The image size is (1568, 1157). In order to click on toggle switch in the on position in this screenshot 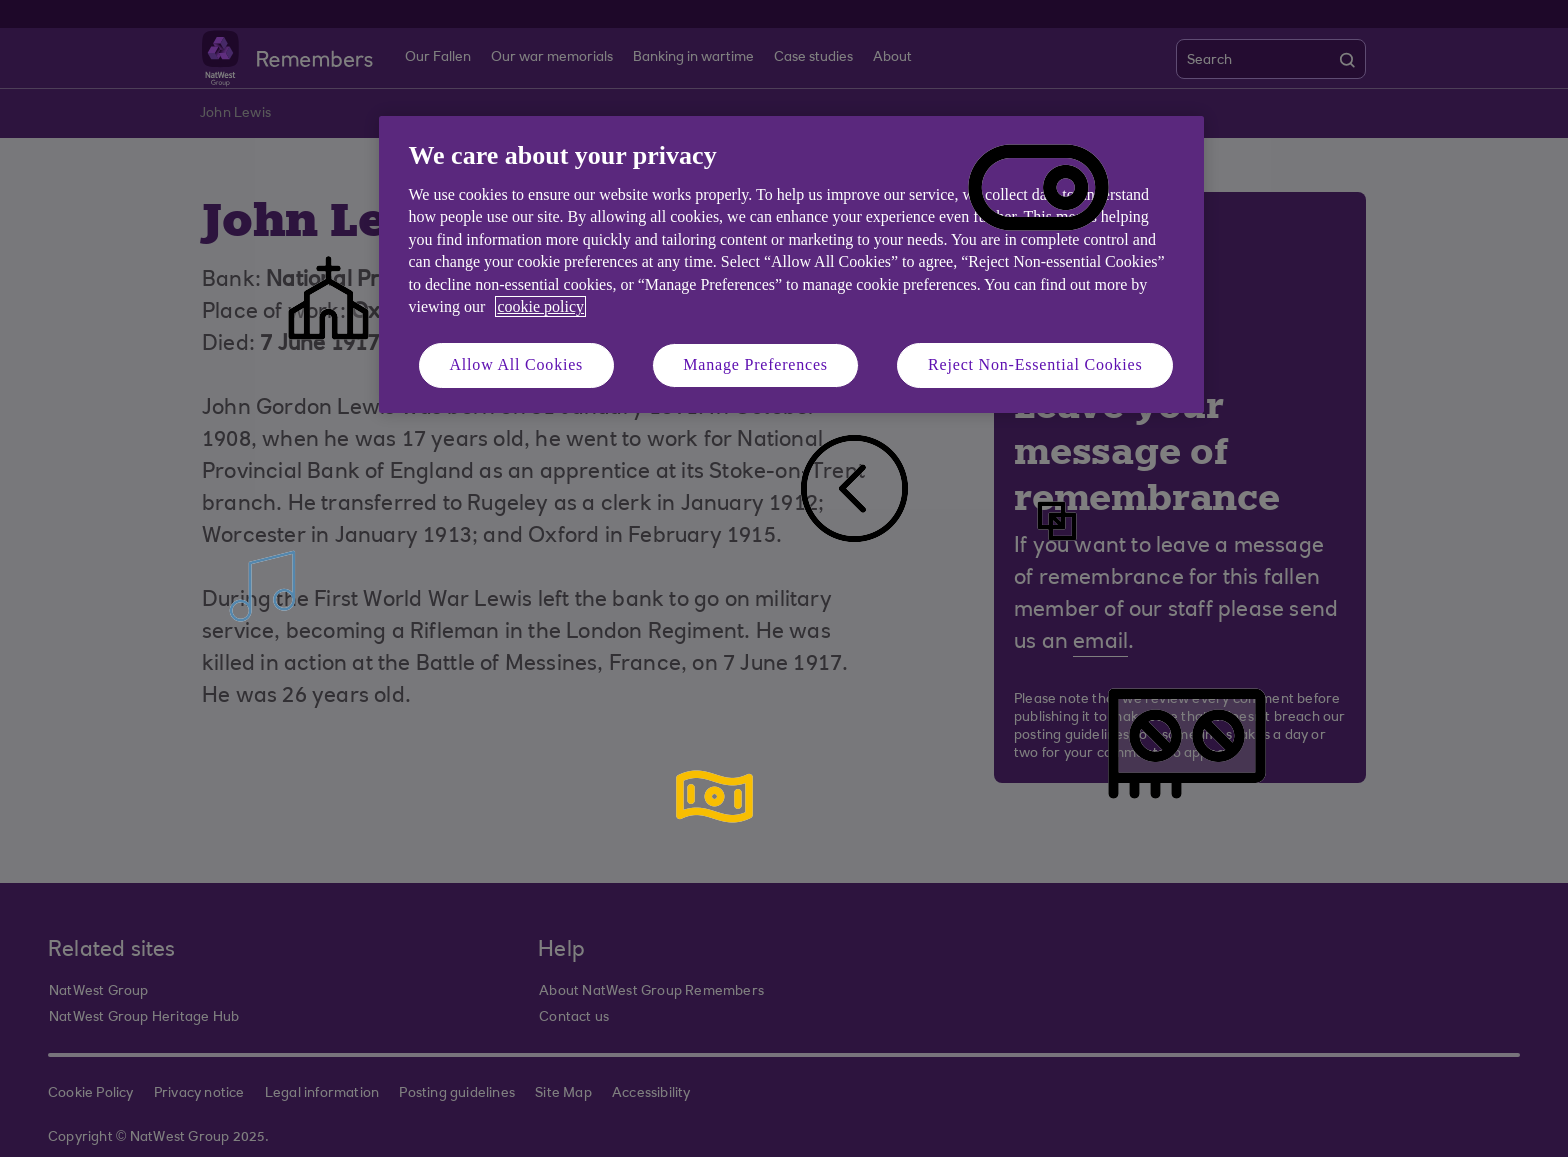, I will do `click(1038, 187)`.